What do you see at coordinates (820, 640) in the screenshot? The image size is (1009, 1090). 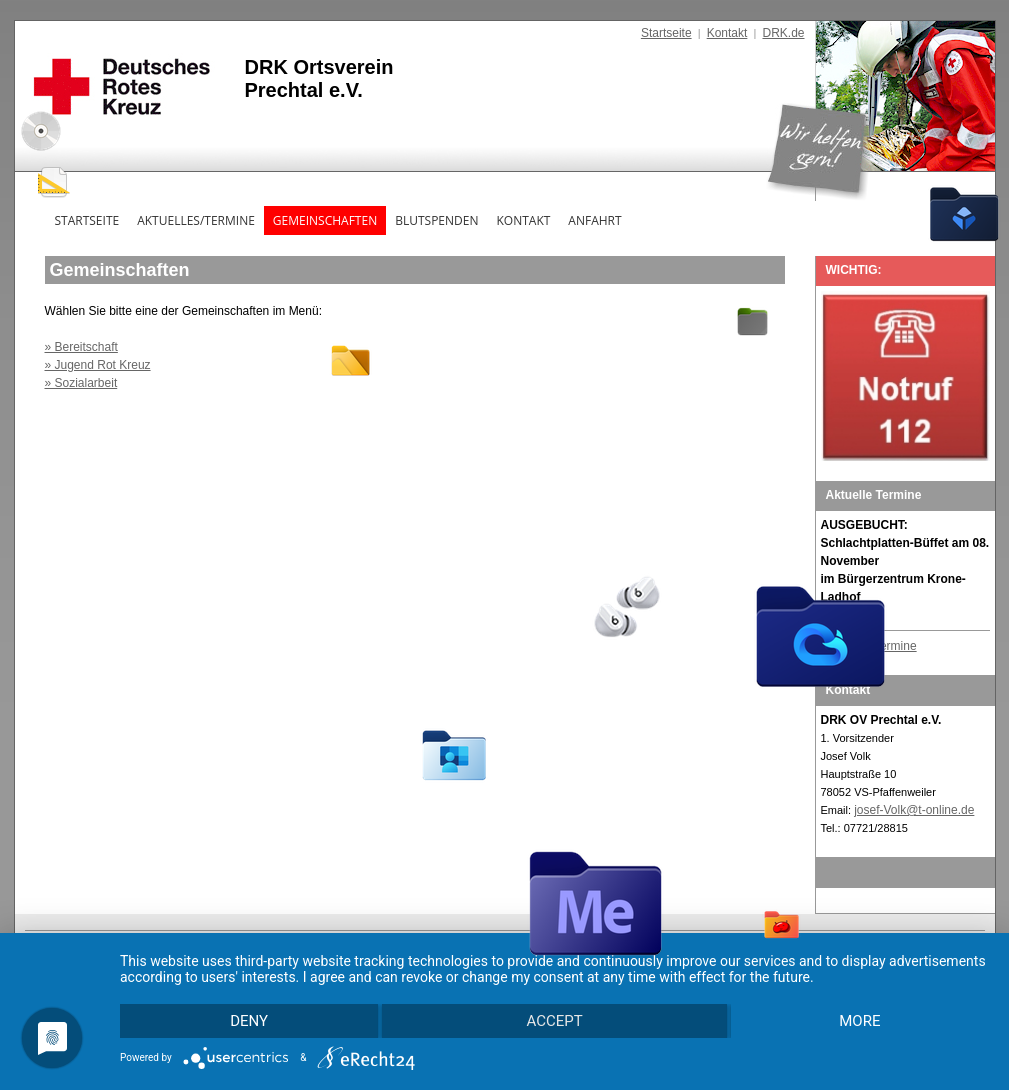 I see `open wondershare inclowdz cloud storage folder` at bounding box center [820, 640].